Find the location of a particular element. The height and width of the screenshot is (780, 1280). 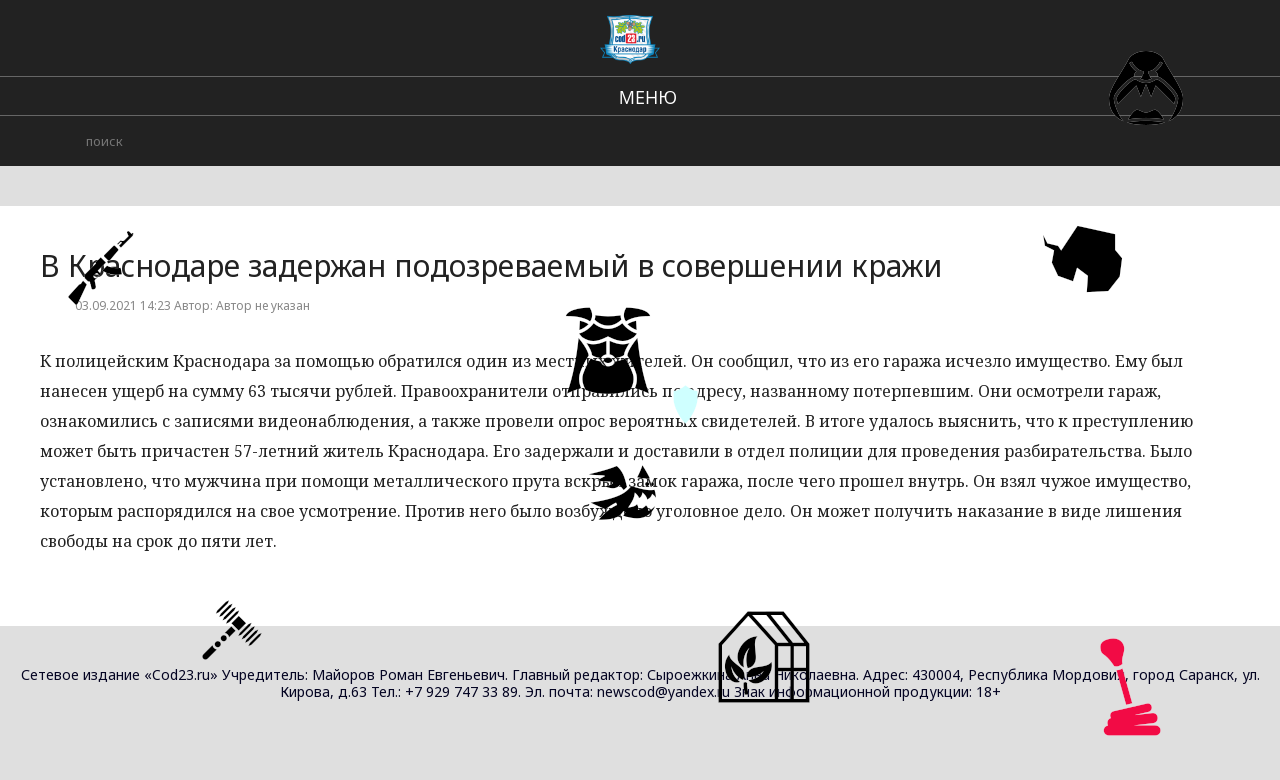

weapon or firearm item in game inventory is located at coordinates (101, 268).